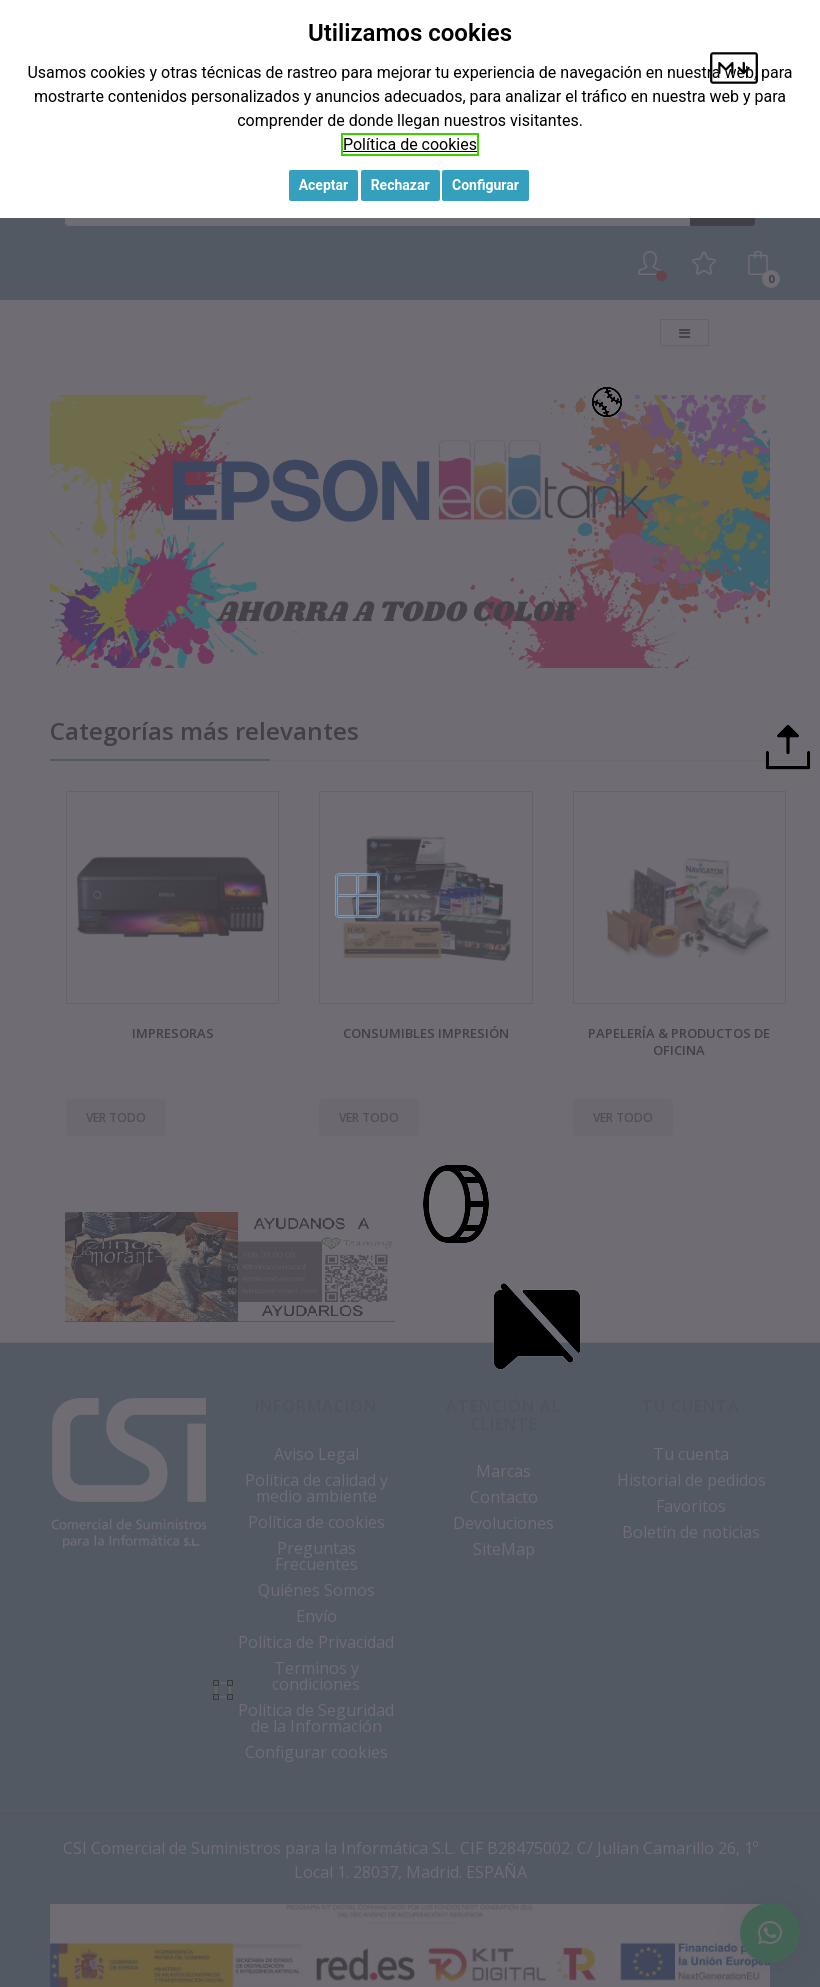  What do you see at coordinates (357, 895) in the screenshot?
I see `switch to grid view` at bounding box center [357, 895].